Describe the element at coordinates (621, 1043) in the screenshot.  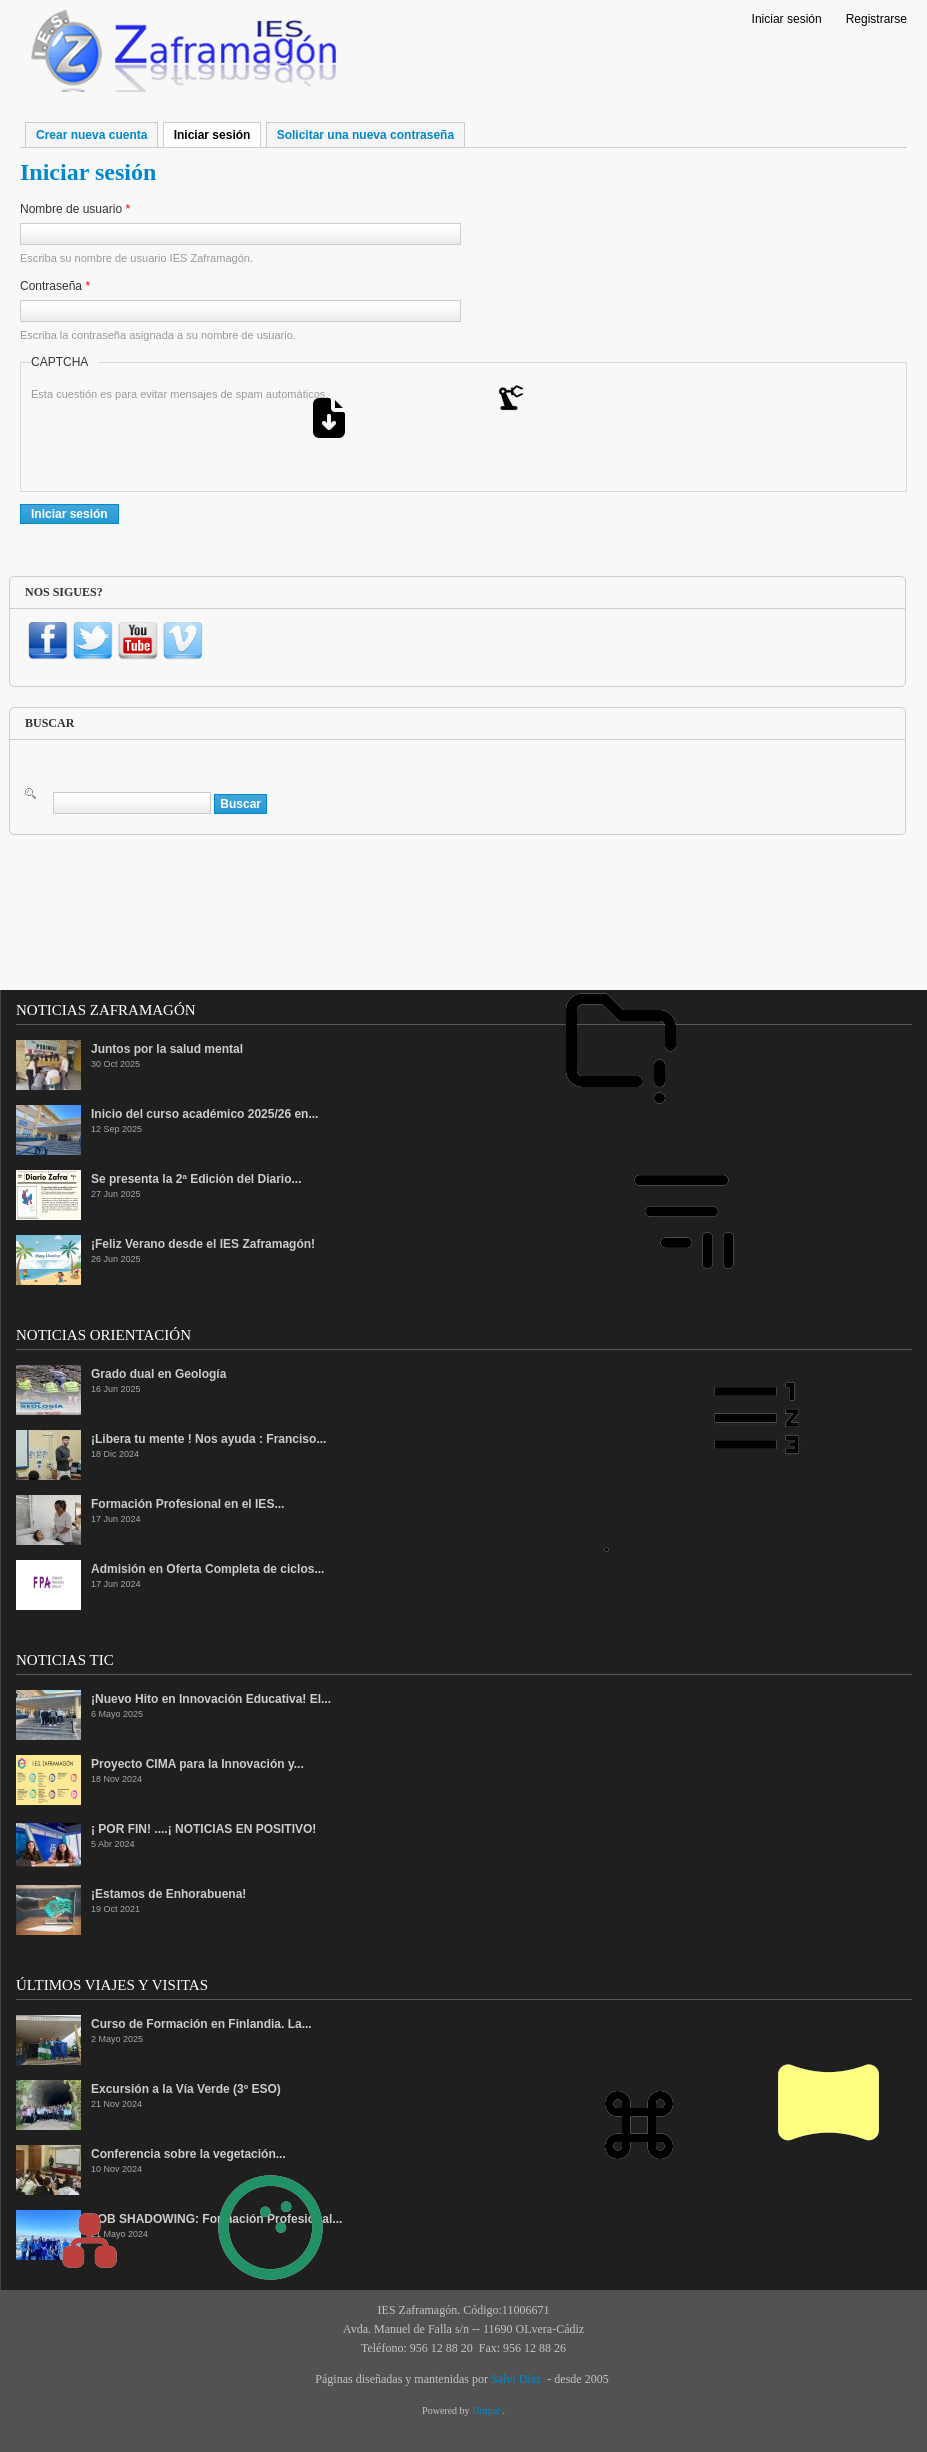
I see `folder contains items requiring attention` at that location.